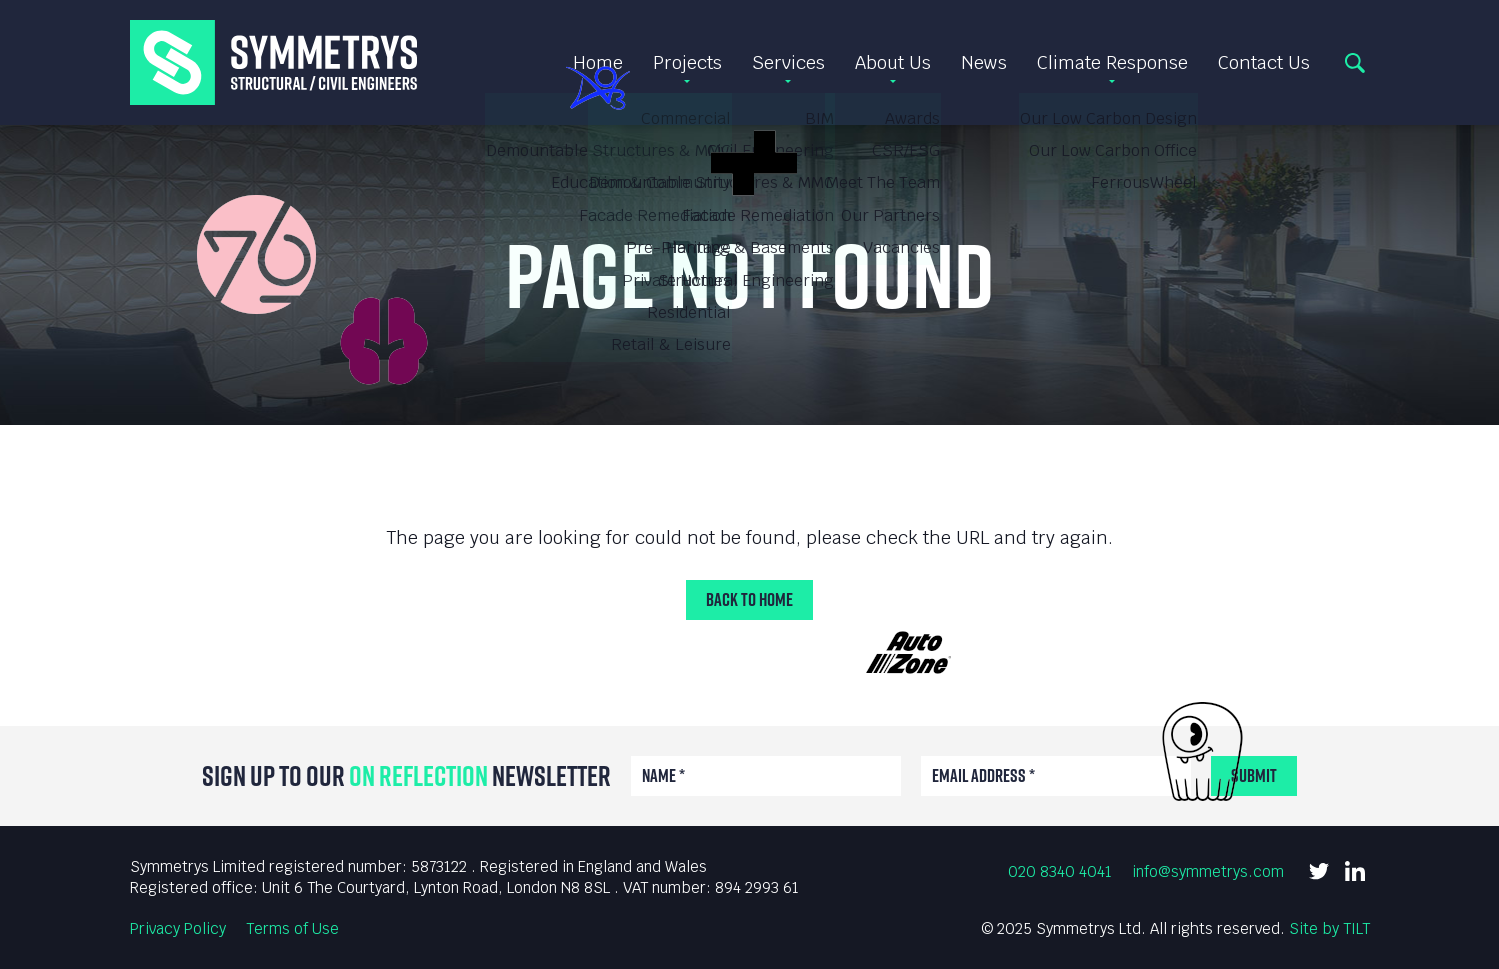 Image resolution: width=1499 pixels, height=969 pixels. What do you see at coordinates (908, 652) in the screenshot?
I see `visit the AutoZone website or app` at bounding box center [908, 652].